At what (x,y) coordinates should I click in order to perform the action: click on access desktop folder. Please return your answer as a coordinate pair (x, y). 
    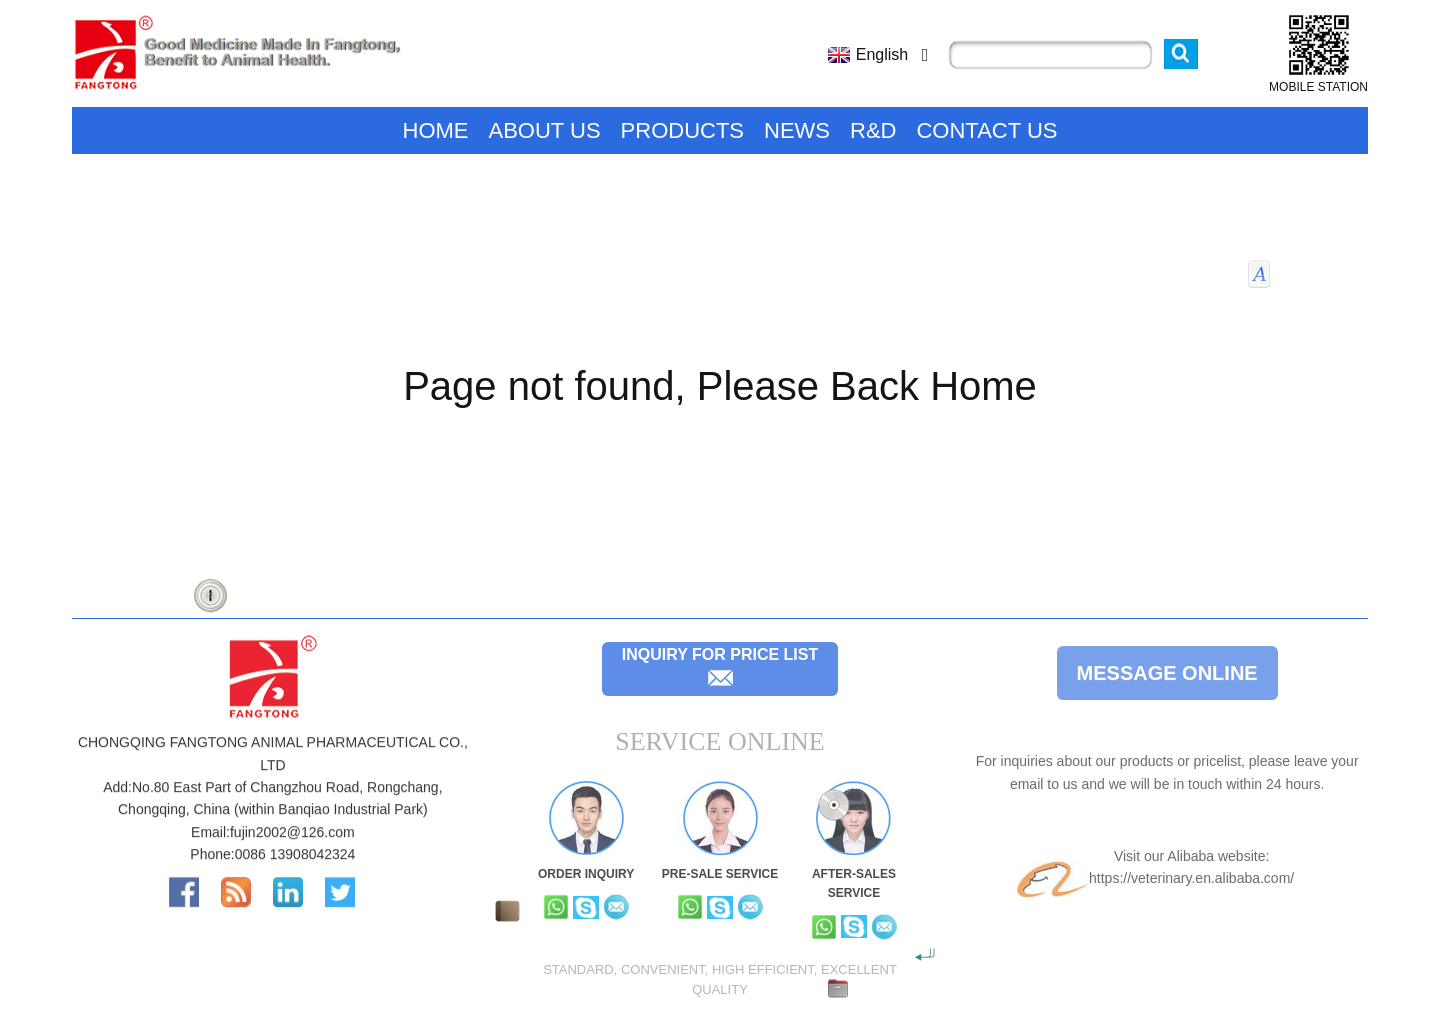
    Looking at the image, I should click on (507, 910).